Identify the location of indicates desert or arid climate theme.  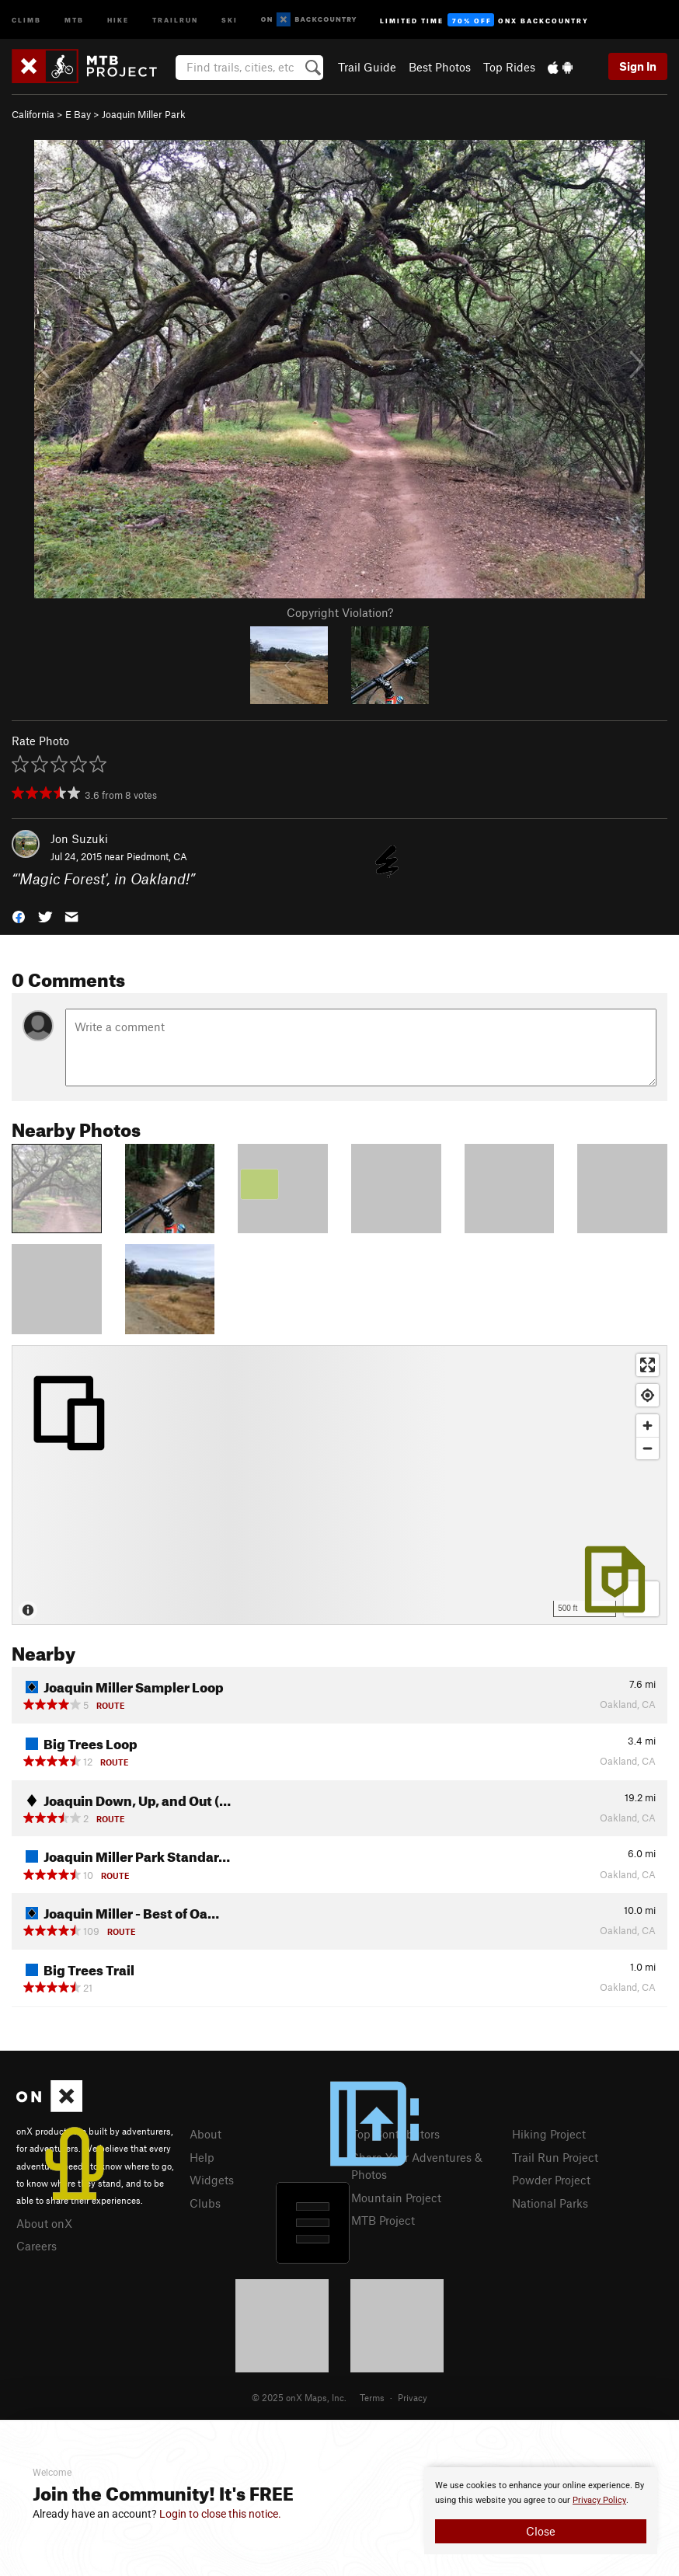
(75, 2163).